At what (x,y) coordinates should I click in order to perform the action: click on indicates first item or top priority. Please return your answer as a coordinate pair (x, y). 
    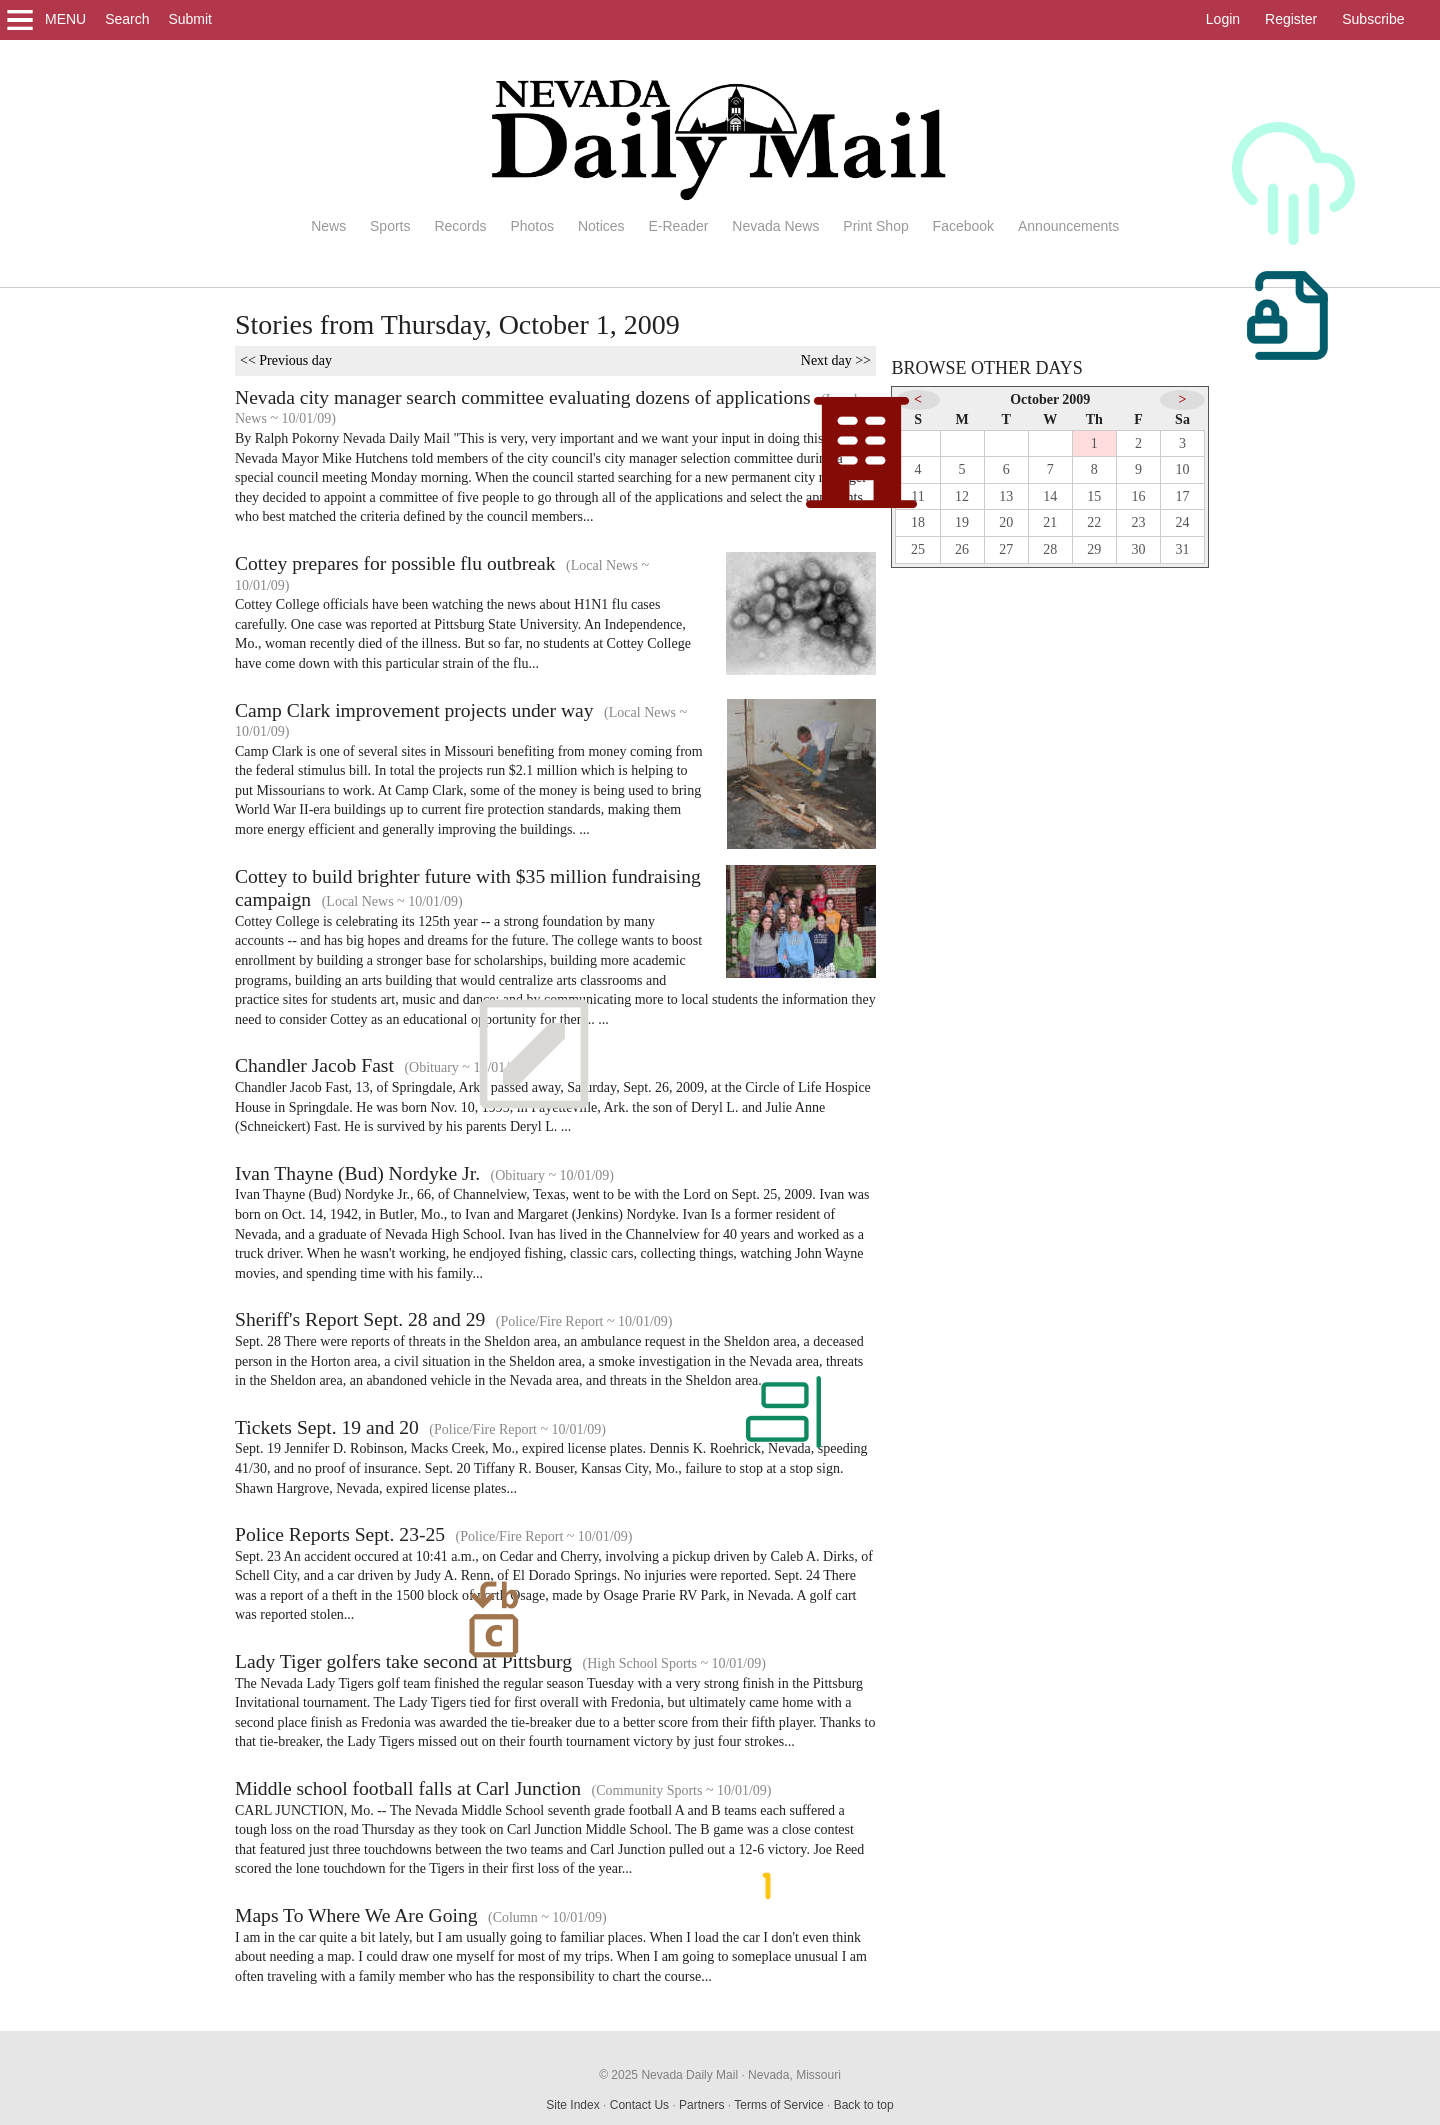
    Looking at the image, I should click on (768, 1886).